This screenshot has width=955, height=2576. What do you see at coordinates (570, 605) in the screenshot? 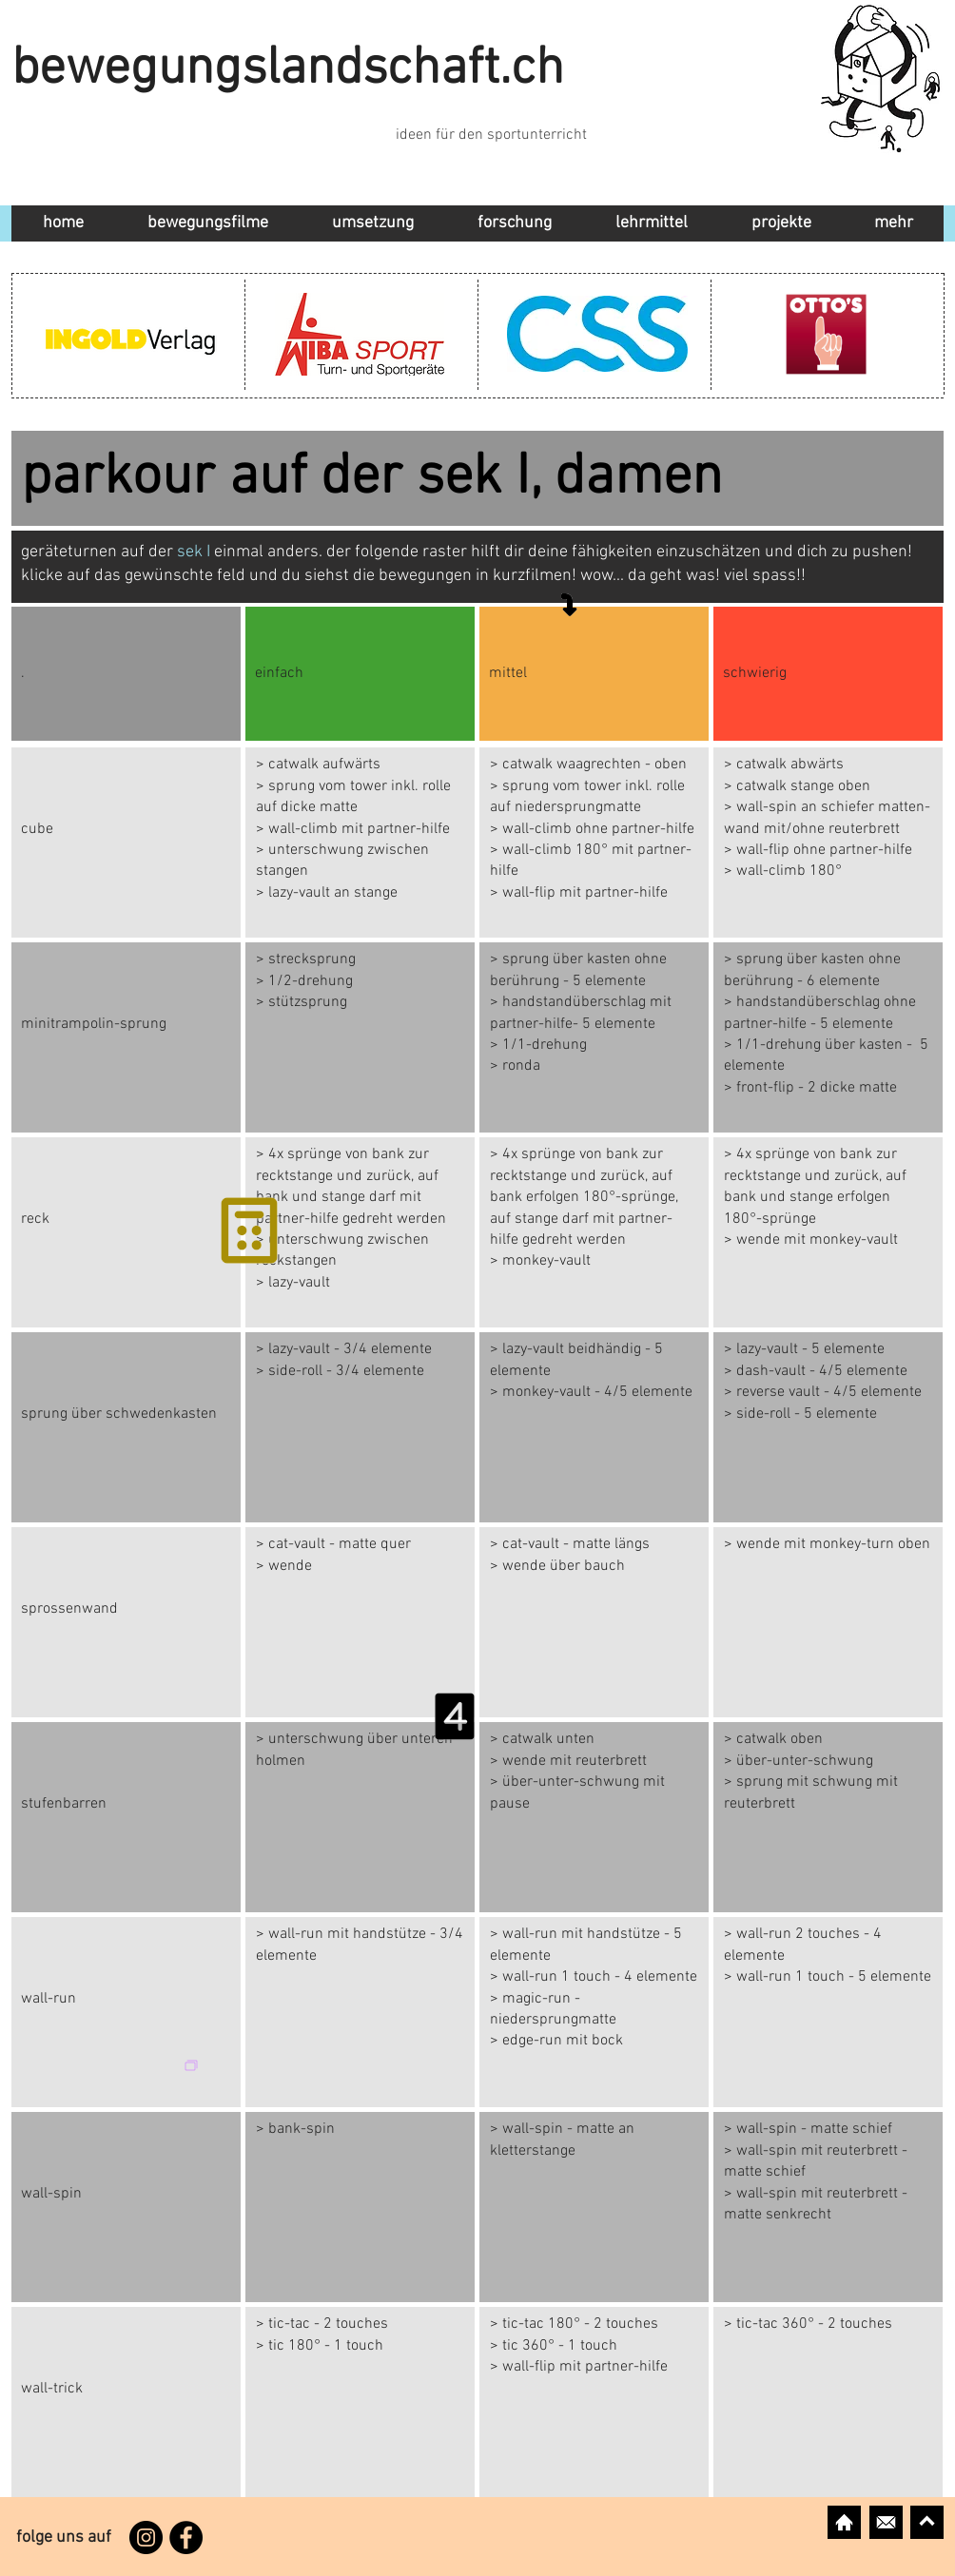
I see `navigate to the next item below` at bounding box center [570, 605].